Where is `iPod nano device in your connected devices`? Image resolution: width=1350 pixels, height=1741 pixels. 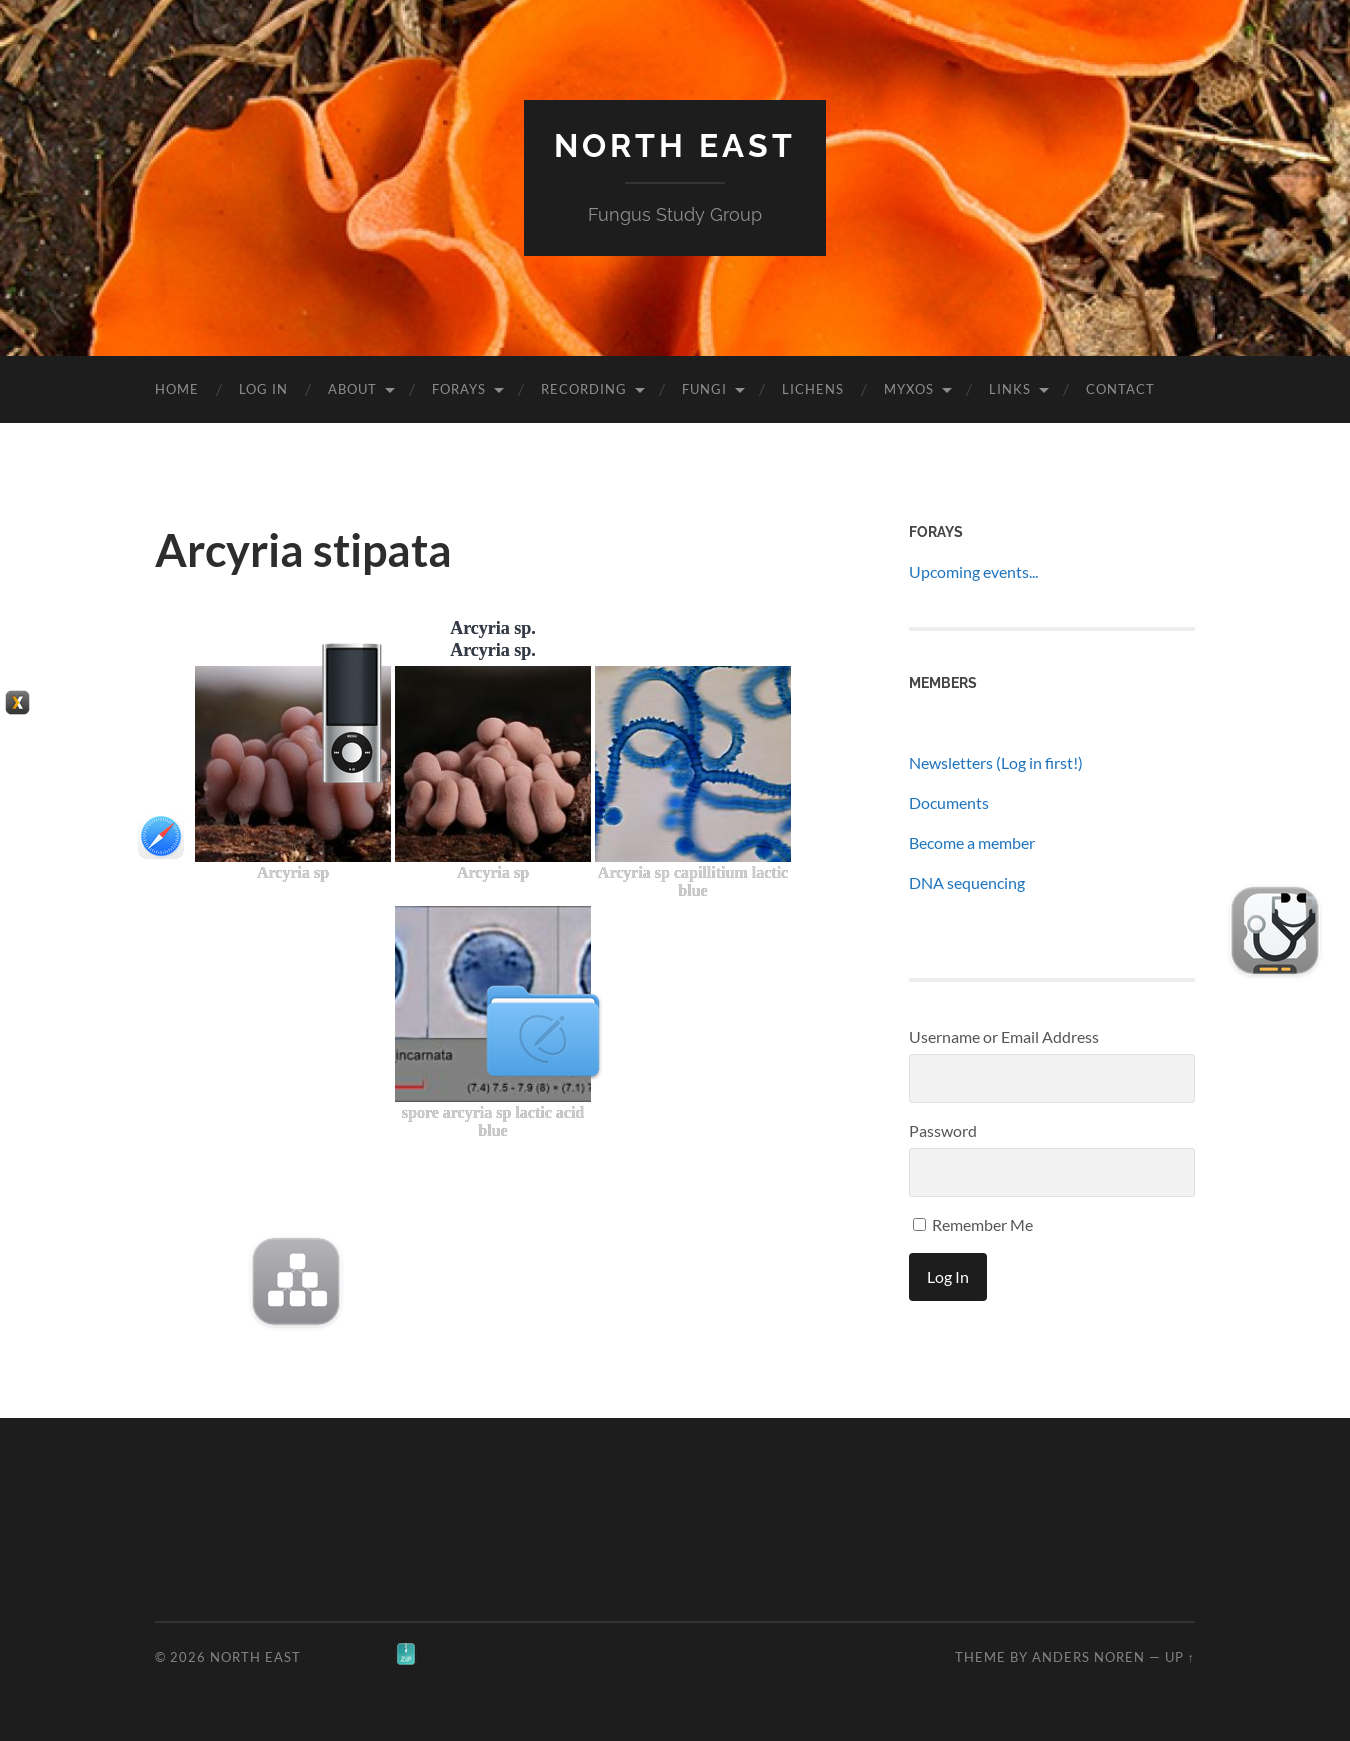
iPod nano device in your connected devices is located at coordinates (351, 715).